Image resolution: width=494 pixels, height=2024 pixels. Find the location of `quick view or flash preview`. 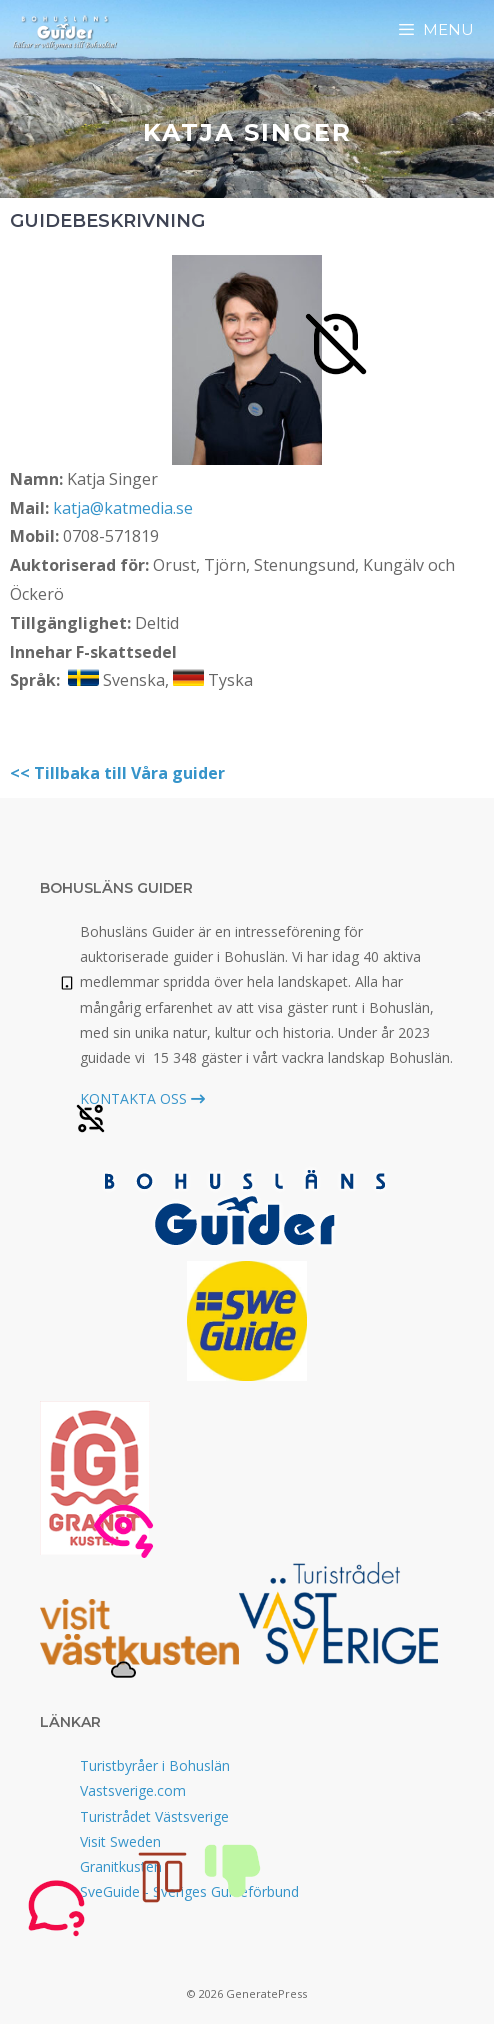

quick view or flash preview is located at coordinates (123, 1525).